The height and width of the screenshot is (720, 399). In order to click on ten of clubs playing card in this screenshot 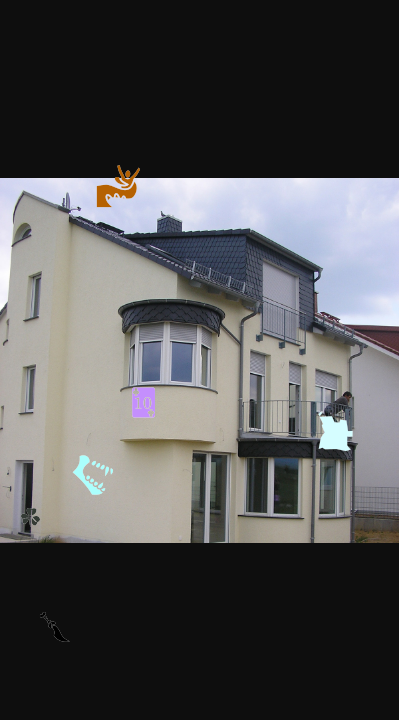, I will do `click(143, 402)`.